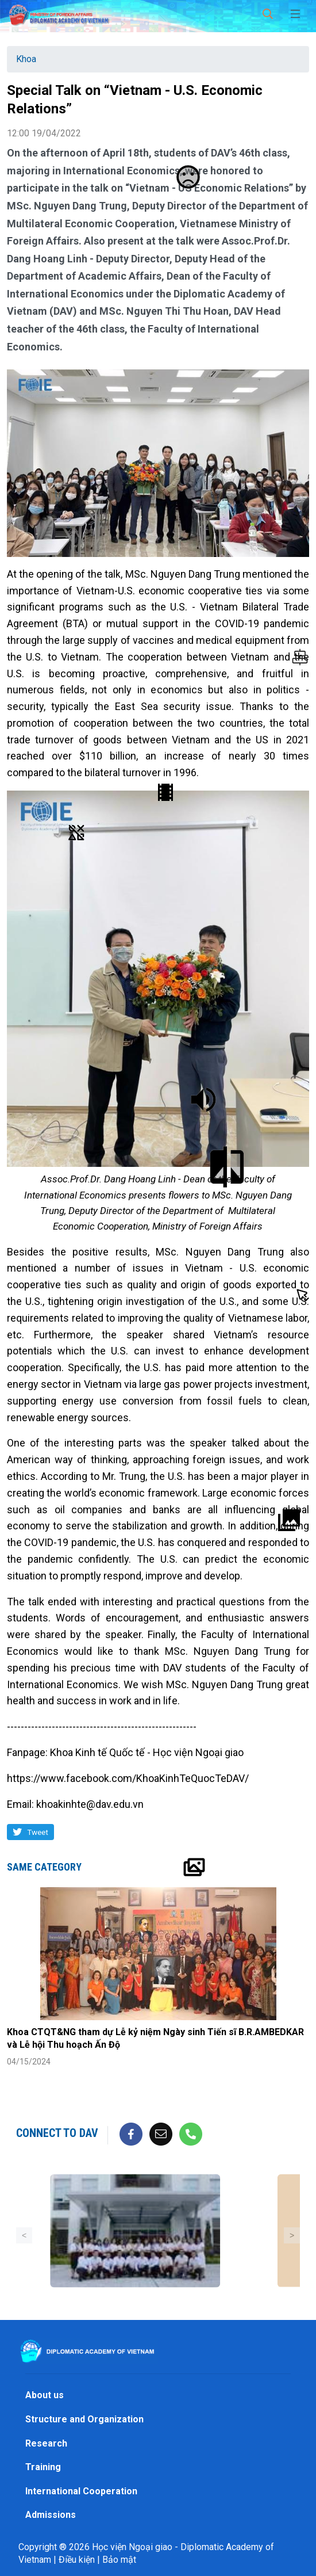 Image resolution: width=316 pixels, height=2576 pixels. I want to click on rate your experience as negative, so click(188, 177).